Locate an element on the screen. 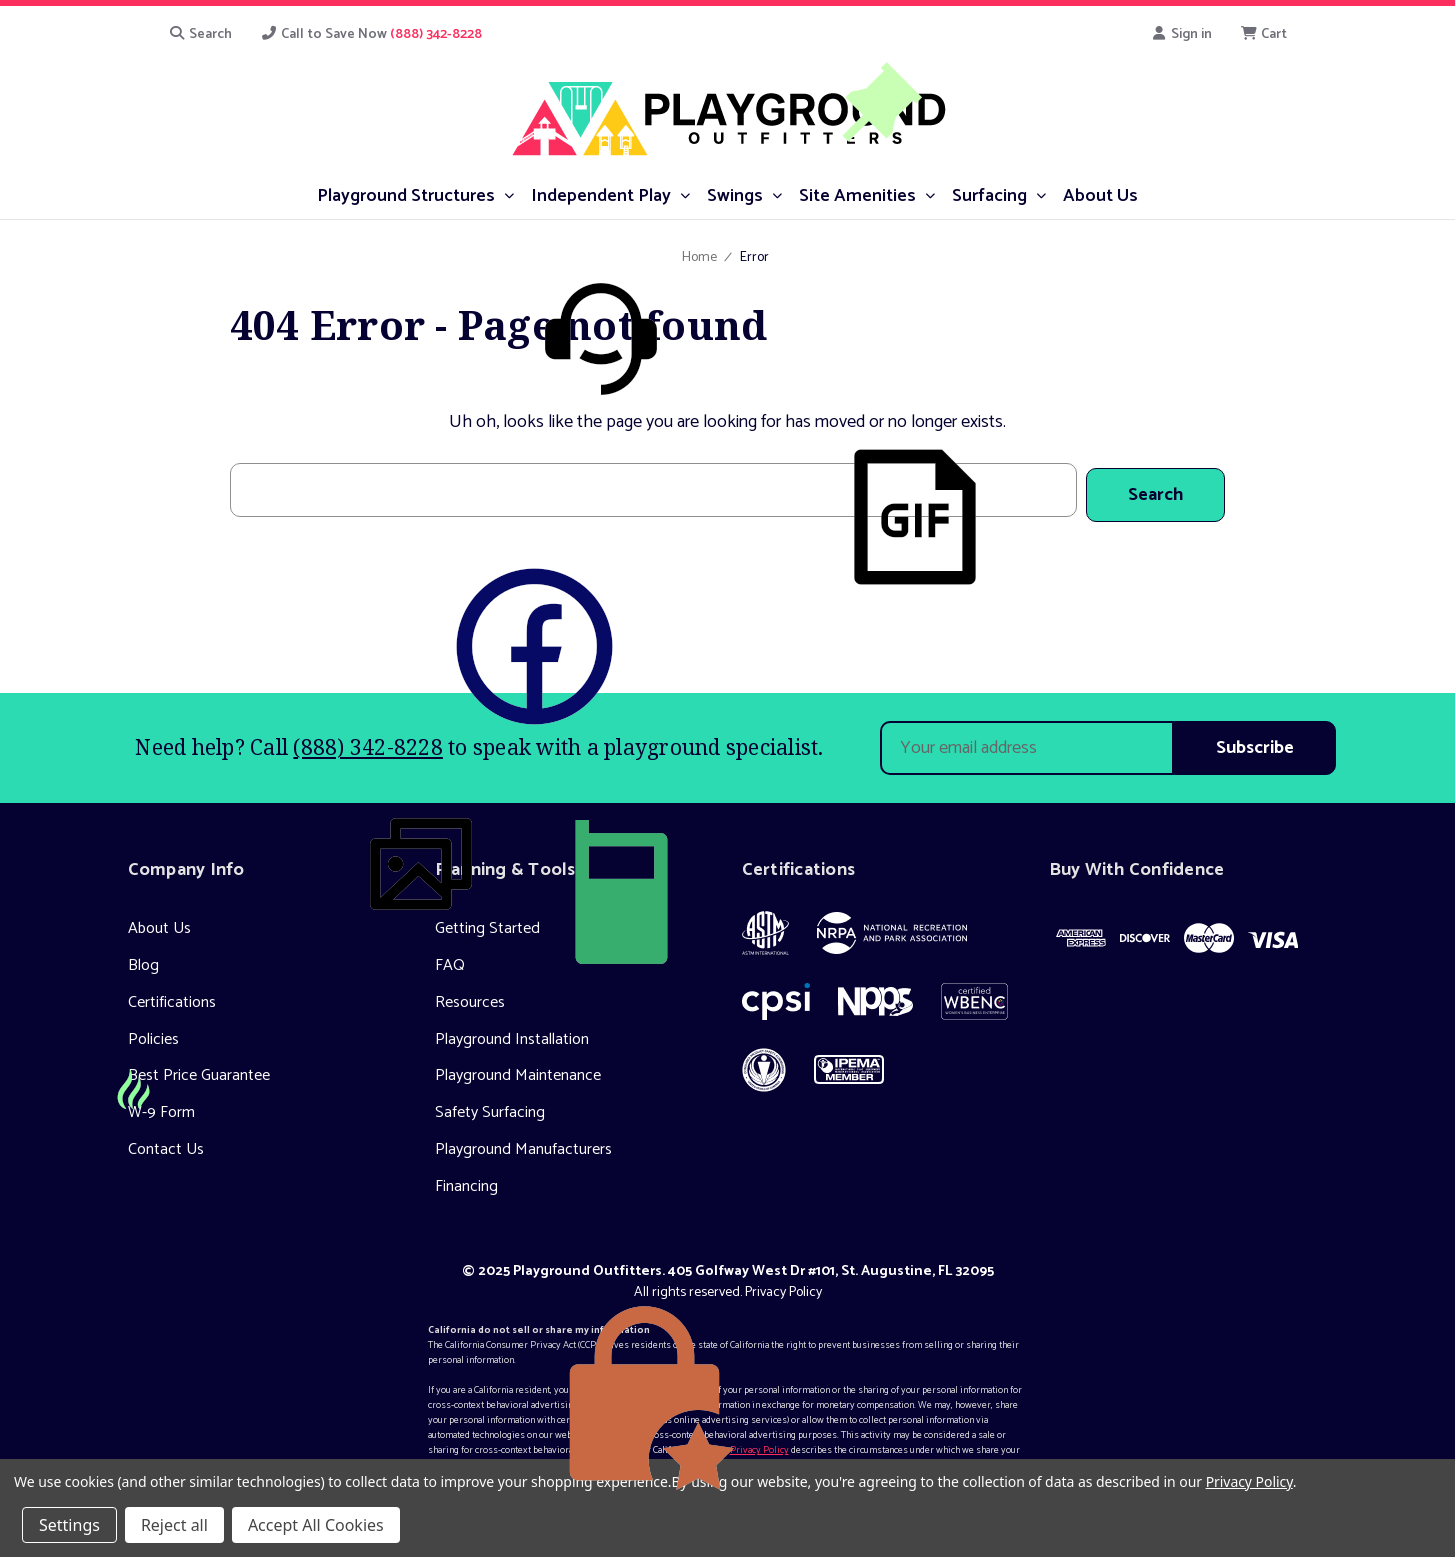 This screenshot has height=1557, width=1455. connect with Facebook is located at coordinates (534, 646).